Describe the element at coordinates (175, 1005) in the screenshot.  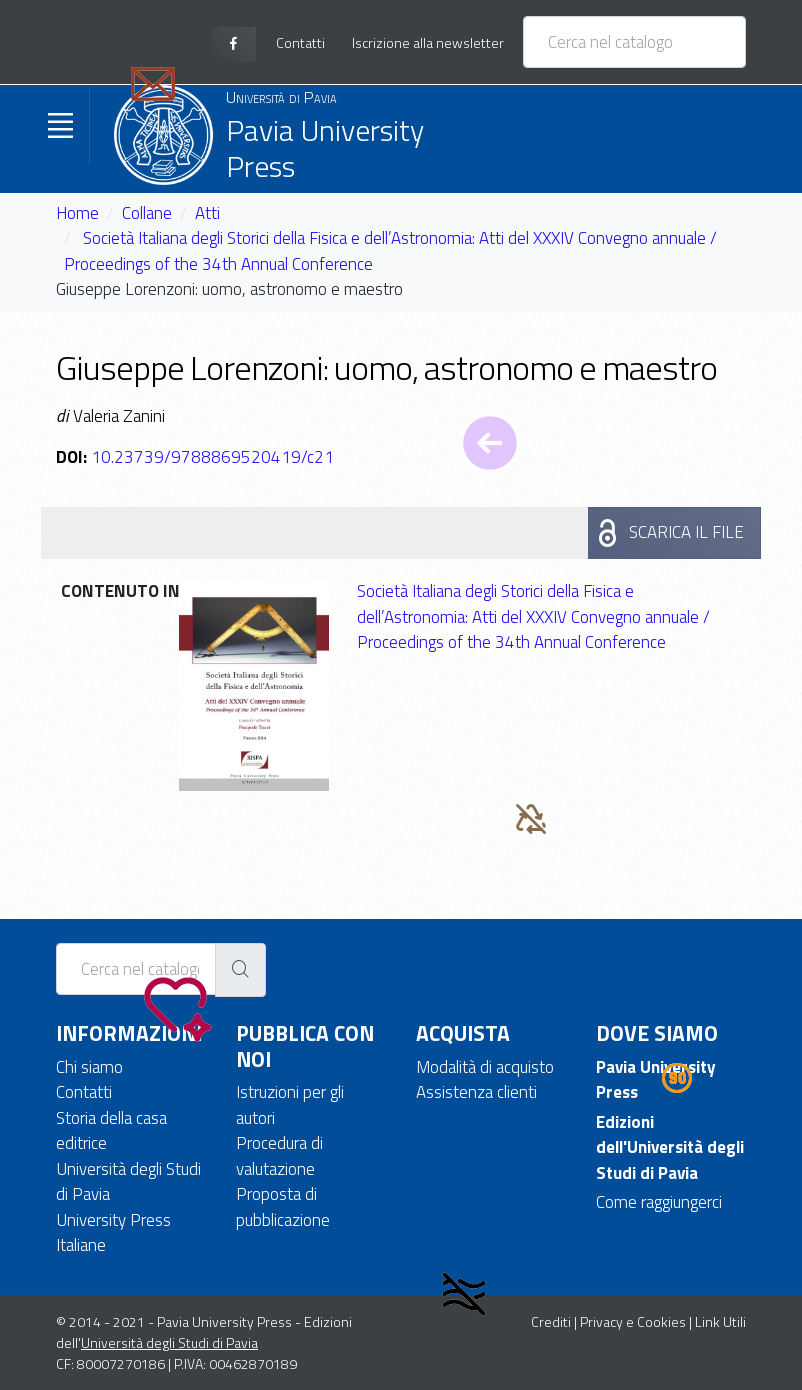
I see `add to favorites with AI-powered recommendations` at that location.